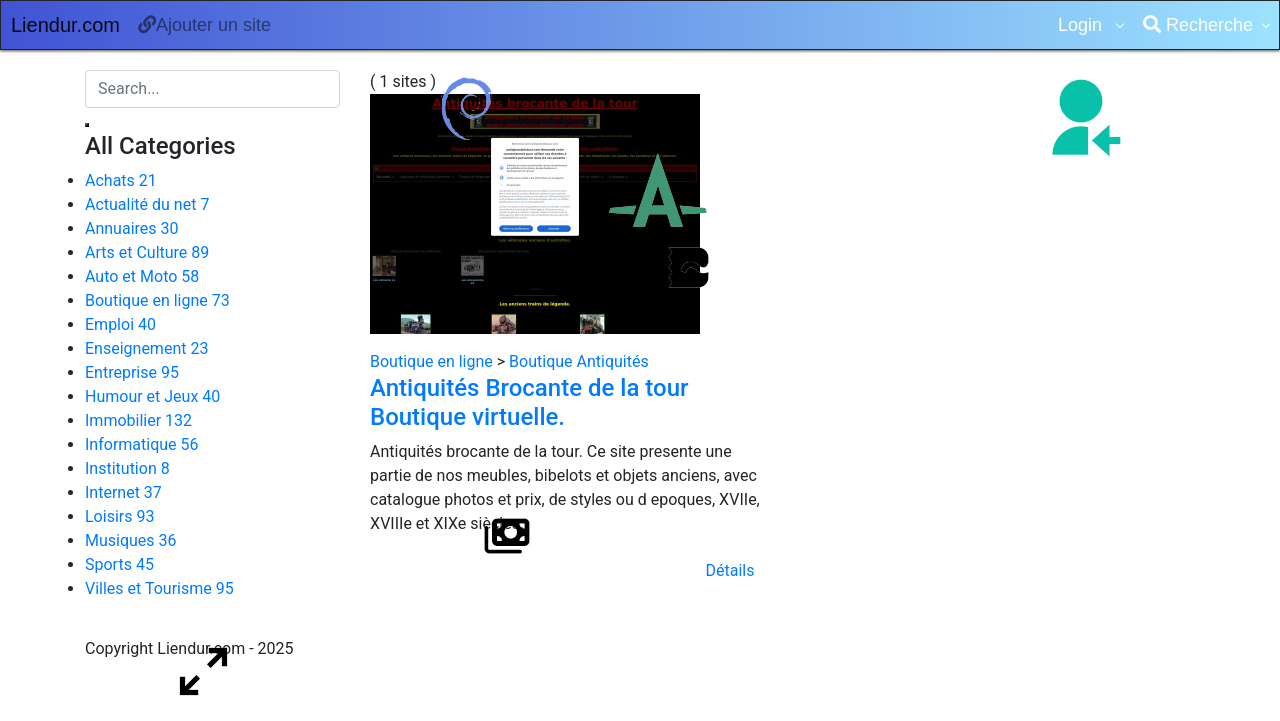 This screenshot has height=721, width=1280. What do you see at coordinates (688, 267) in the screenshot?
I see `Stubber app or service logo` at bounding box center [688, 267].